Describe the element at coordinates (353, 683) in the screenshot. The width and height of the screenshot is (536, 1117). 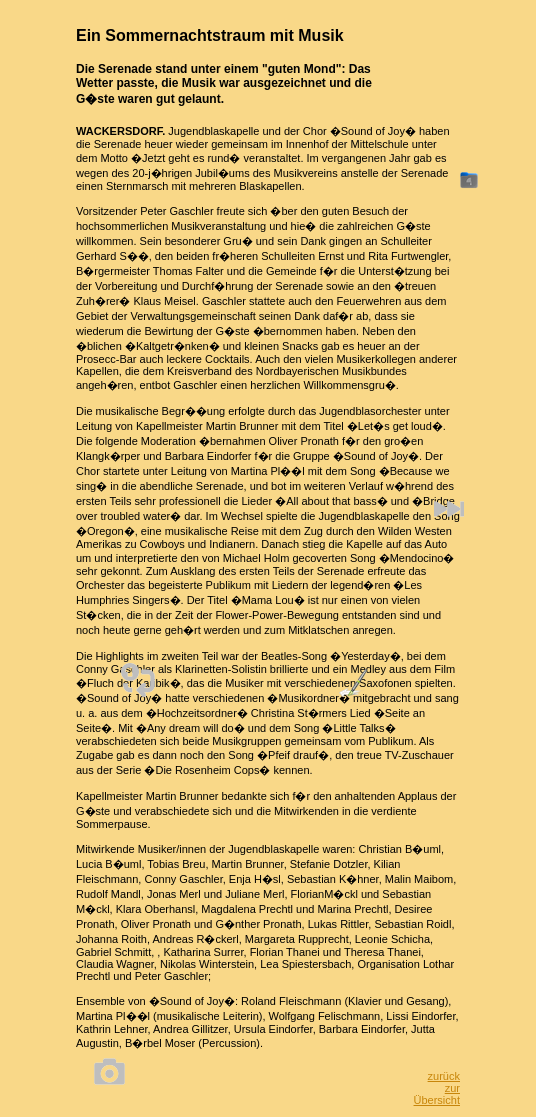
I see `switch text direction to right-to-left` at that location.